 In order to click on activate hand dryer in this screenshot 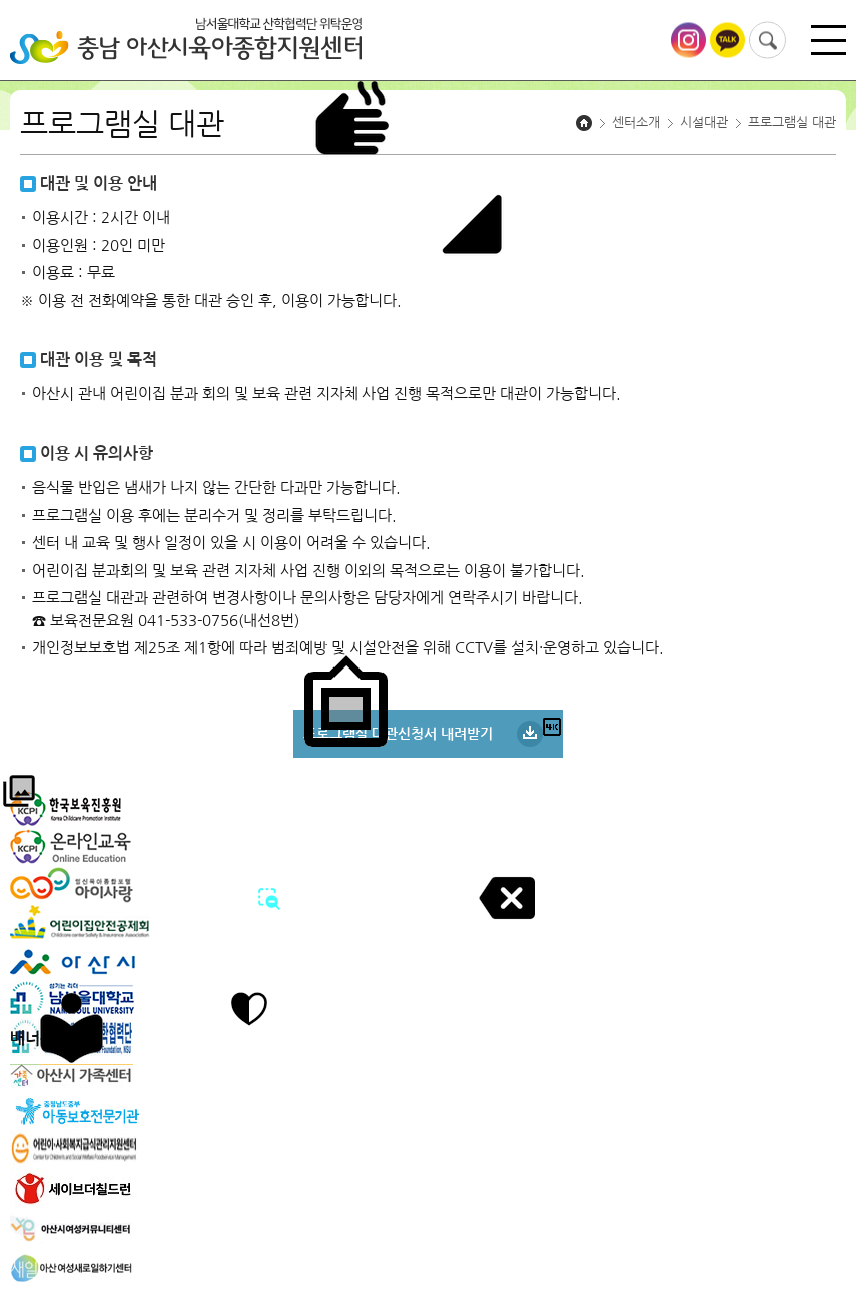, I will do `click(354, 116)`.